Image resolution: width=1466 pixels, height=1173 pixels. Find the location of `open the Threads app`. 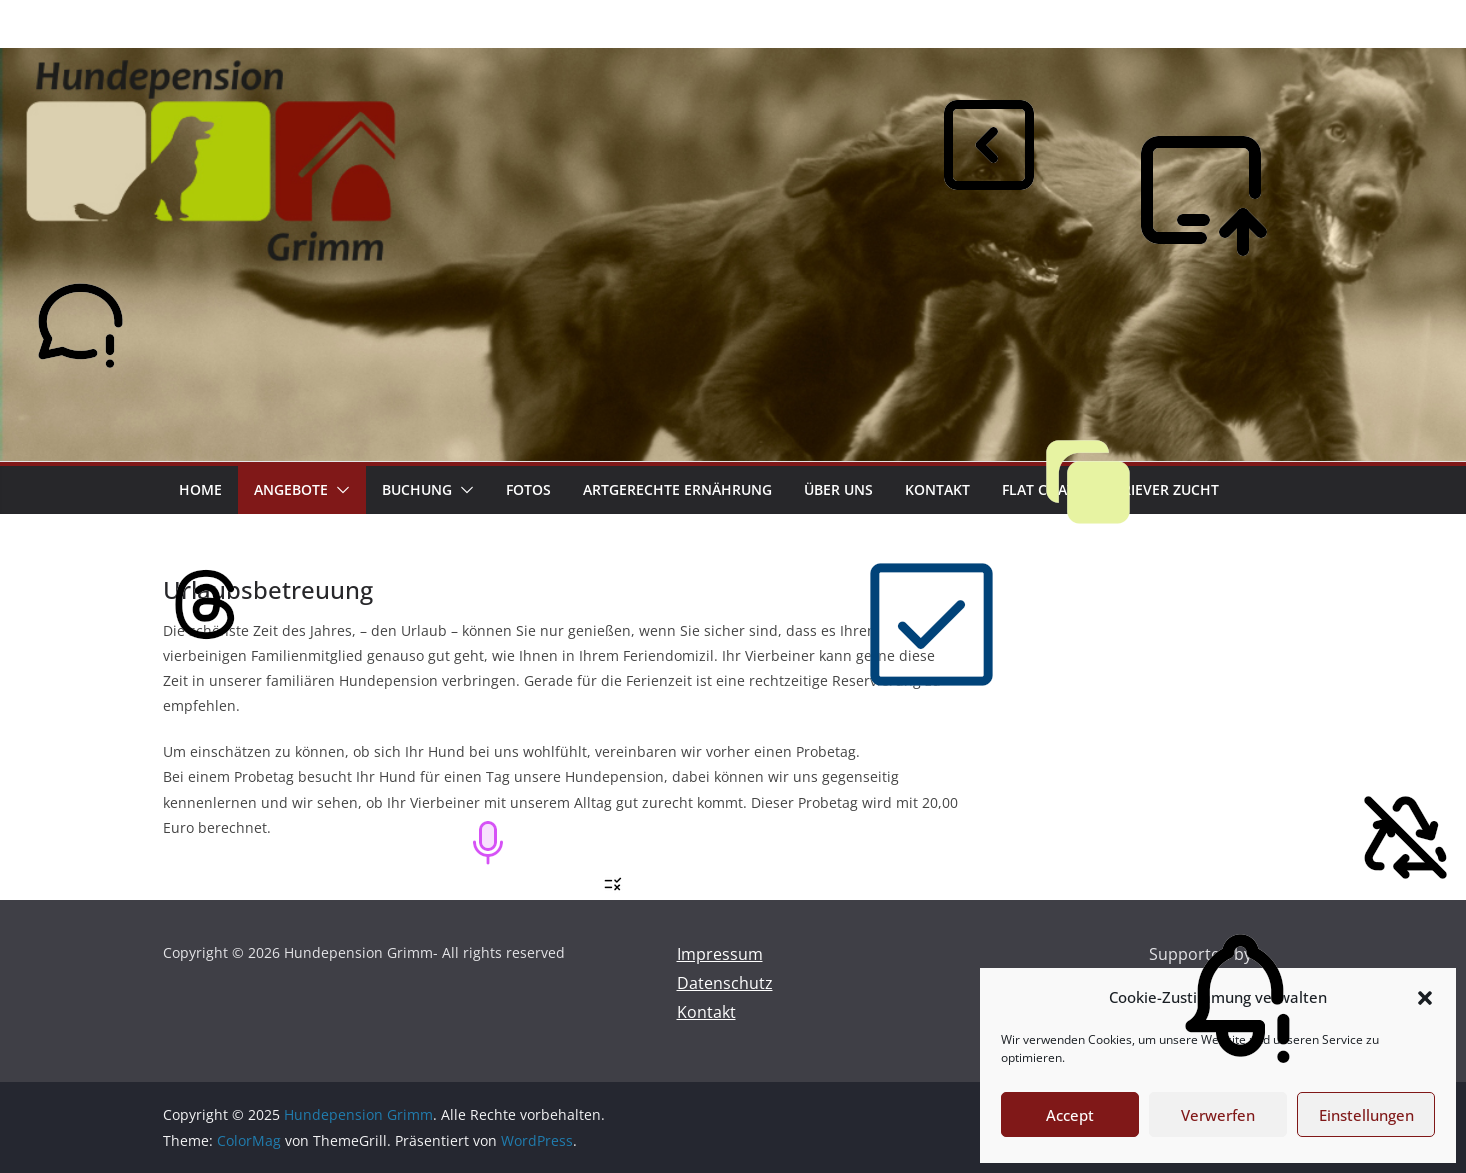

open the Threads app is located at coordinates (206, 604).